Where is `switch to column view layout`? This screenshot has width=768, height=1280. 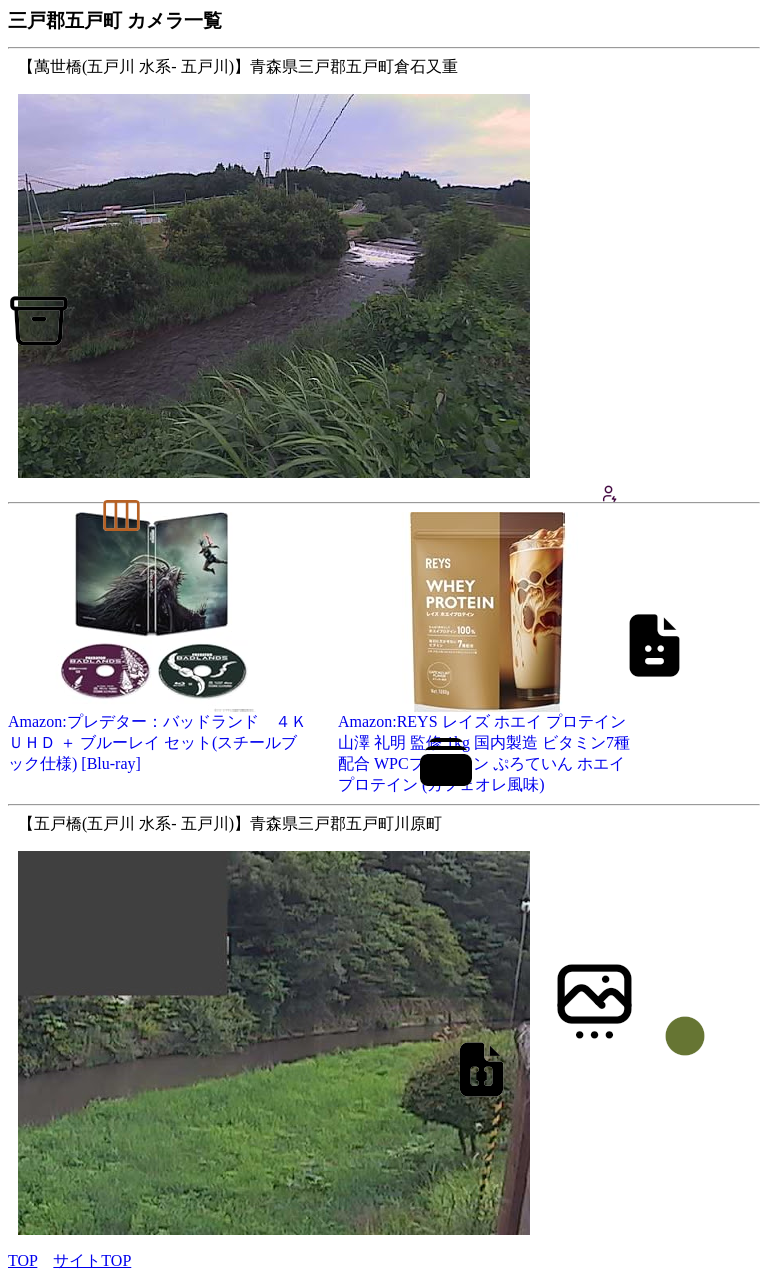
switch to column view layout is located at coordinates (121, 515).